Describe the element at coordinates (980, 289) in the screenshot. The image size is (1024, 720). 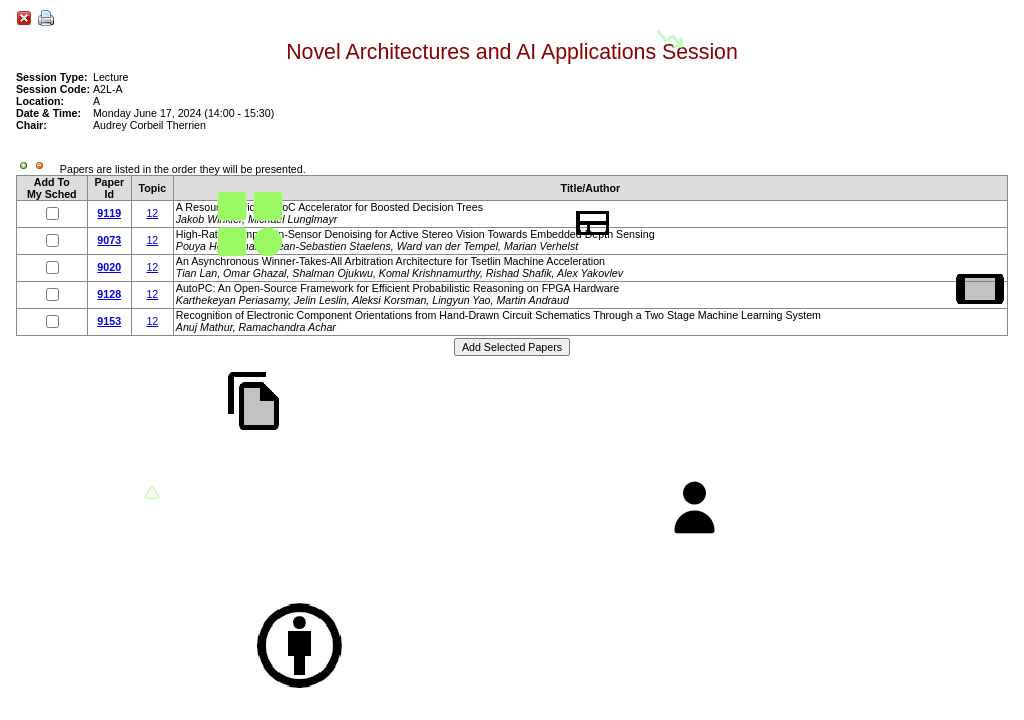
I see `switch to landscape orientation` at that location.